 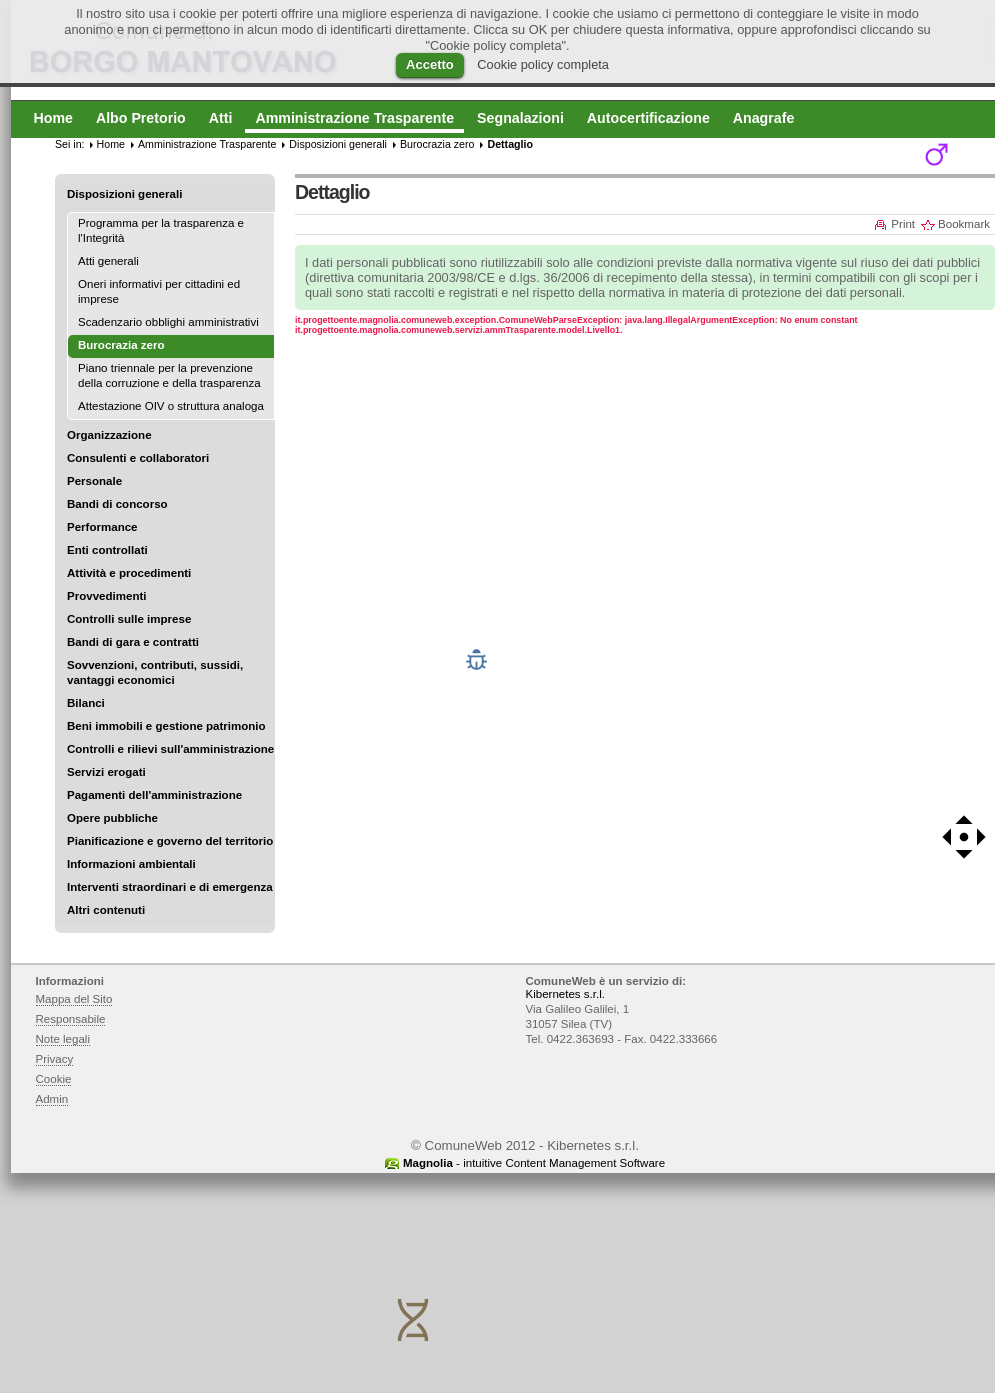 I want to click on report a bug or issue, so click(x=476, y=659).